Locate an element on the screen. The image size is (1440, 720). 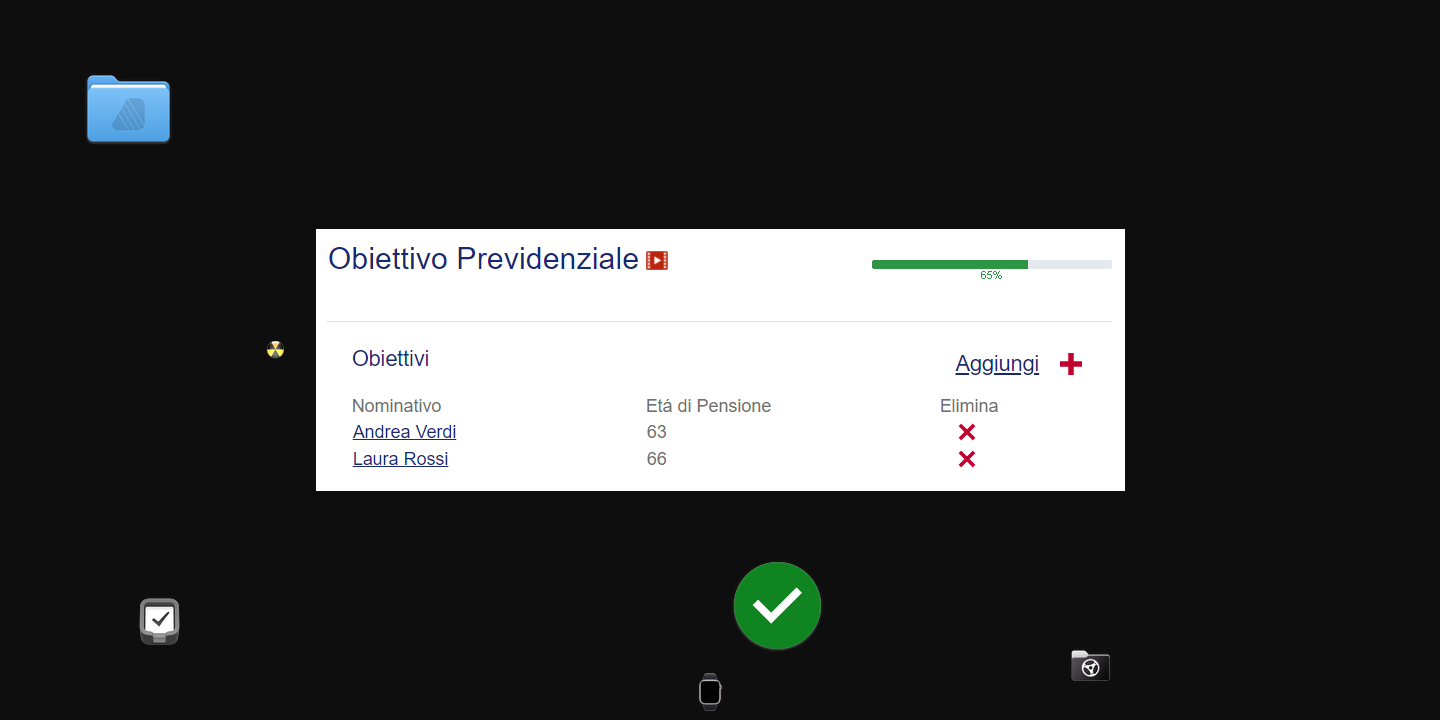
manage your paired Apple Watch SE is located at coordinates (710, 692).